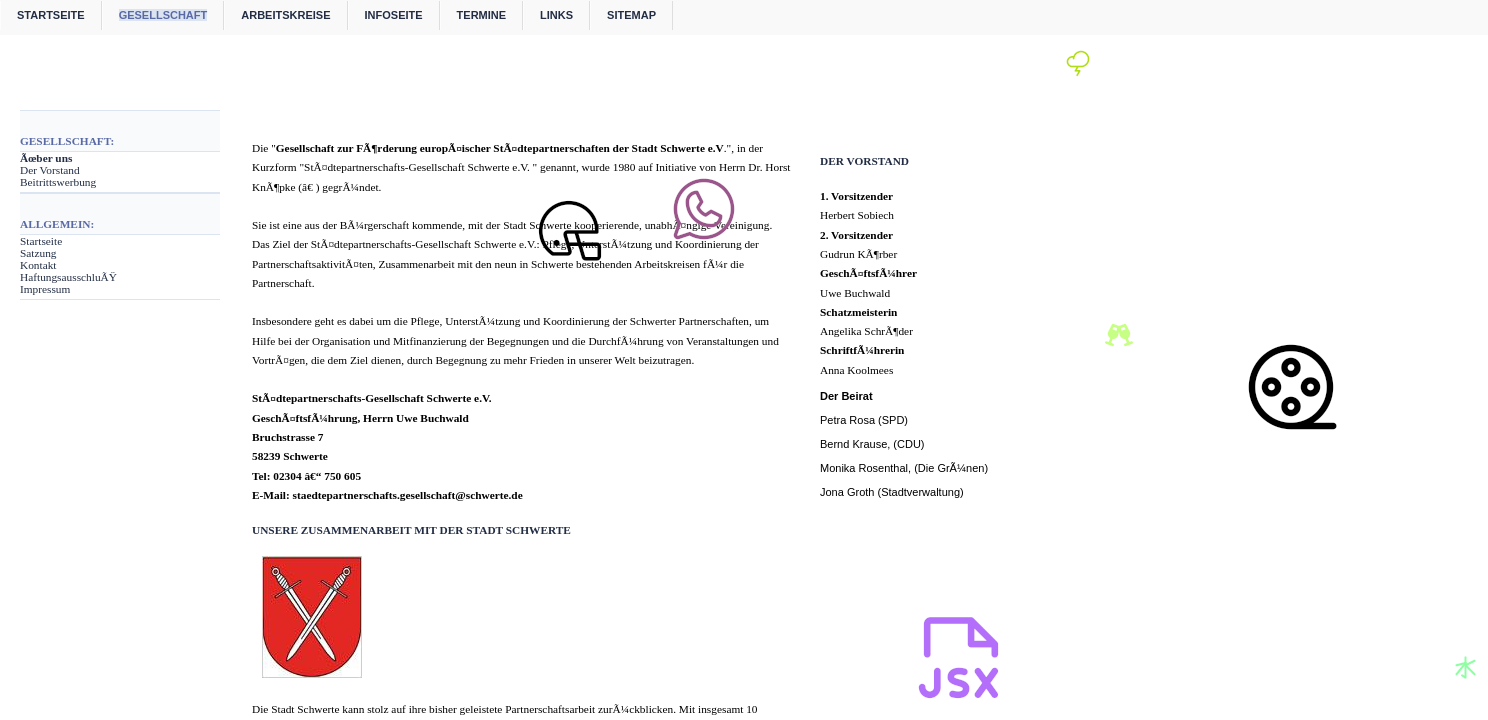 Image resolution: width=1488 pixels, height=720 pixels. What do you see at coordinates (1078, 63) in the screenshot?
I see `indicates thunderstorm or severe weather conditions` at bounding box center [1078, 63].